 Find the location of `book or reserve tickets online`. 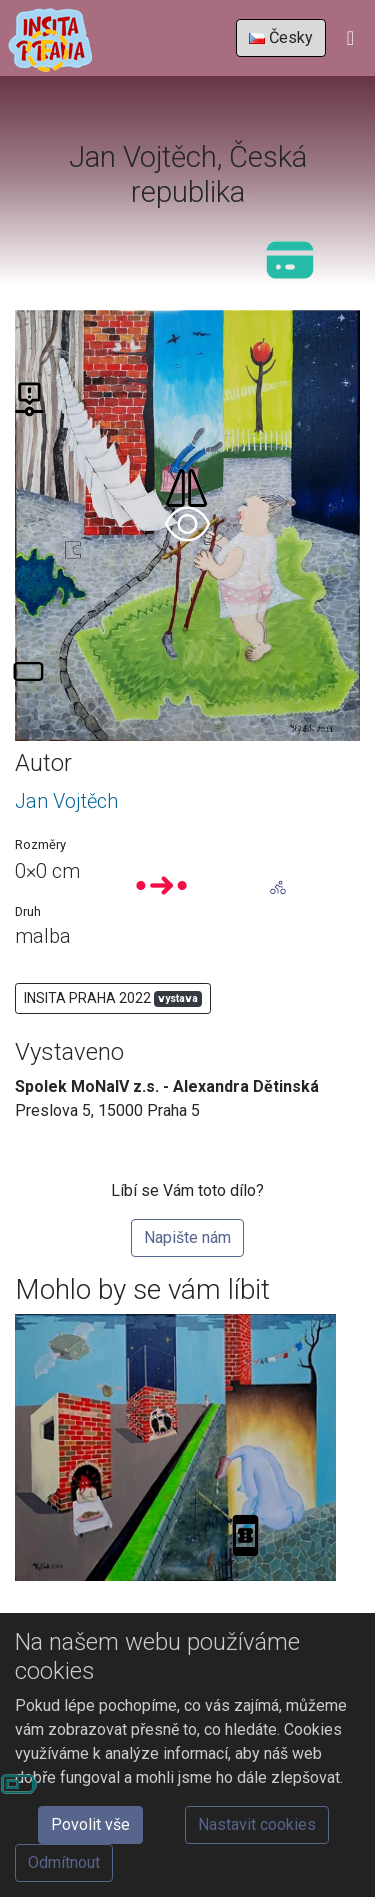

book or reserve tickets online is located at coordinates (245, 1535).